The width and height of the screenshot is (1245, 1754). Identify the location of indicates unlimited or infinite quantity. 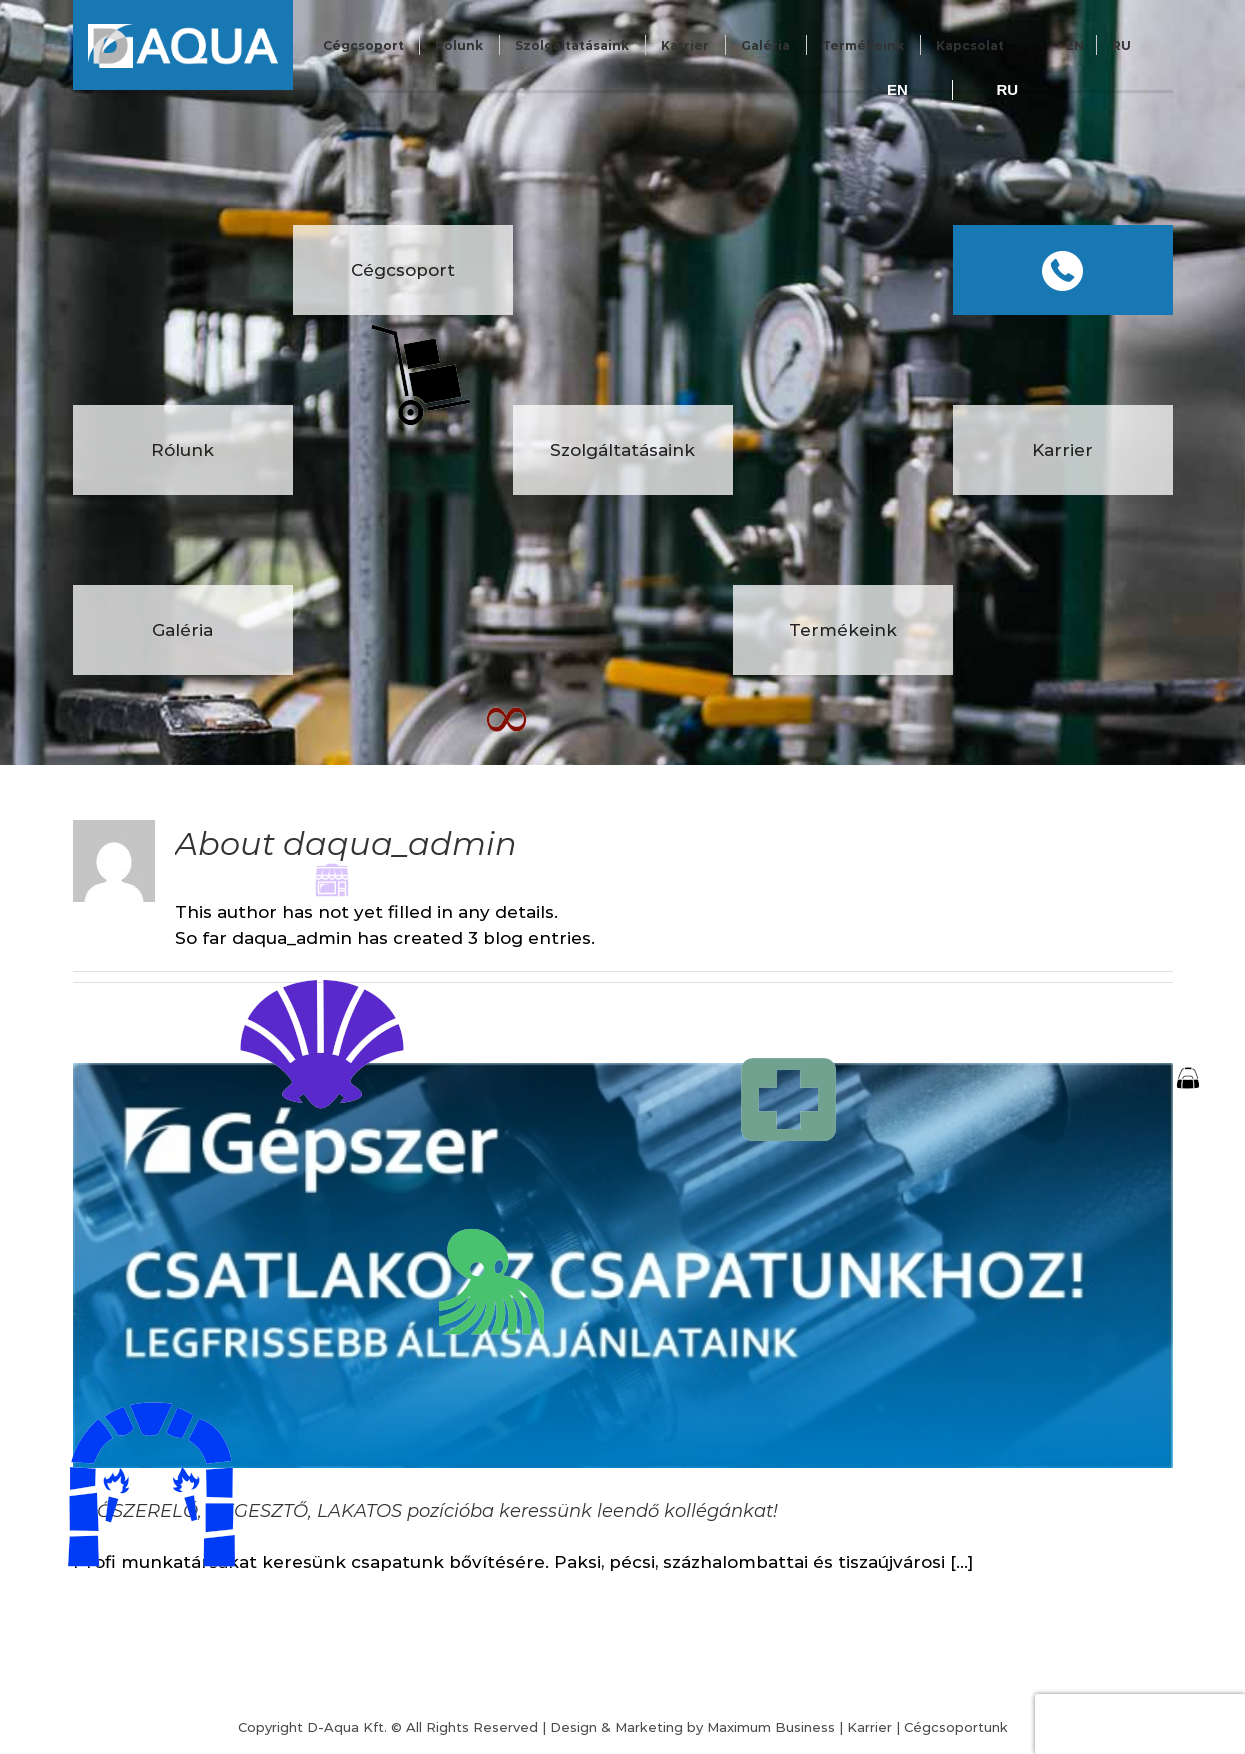
(506, 719).